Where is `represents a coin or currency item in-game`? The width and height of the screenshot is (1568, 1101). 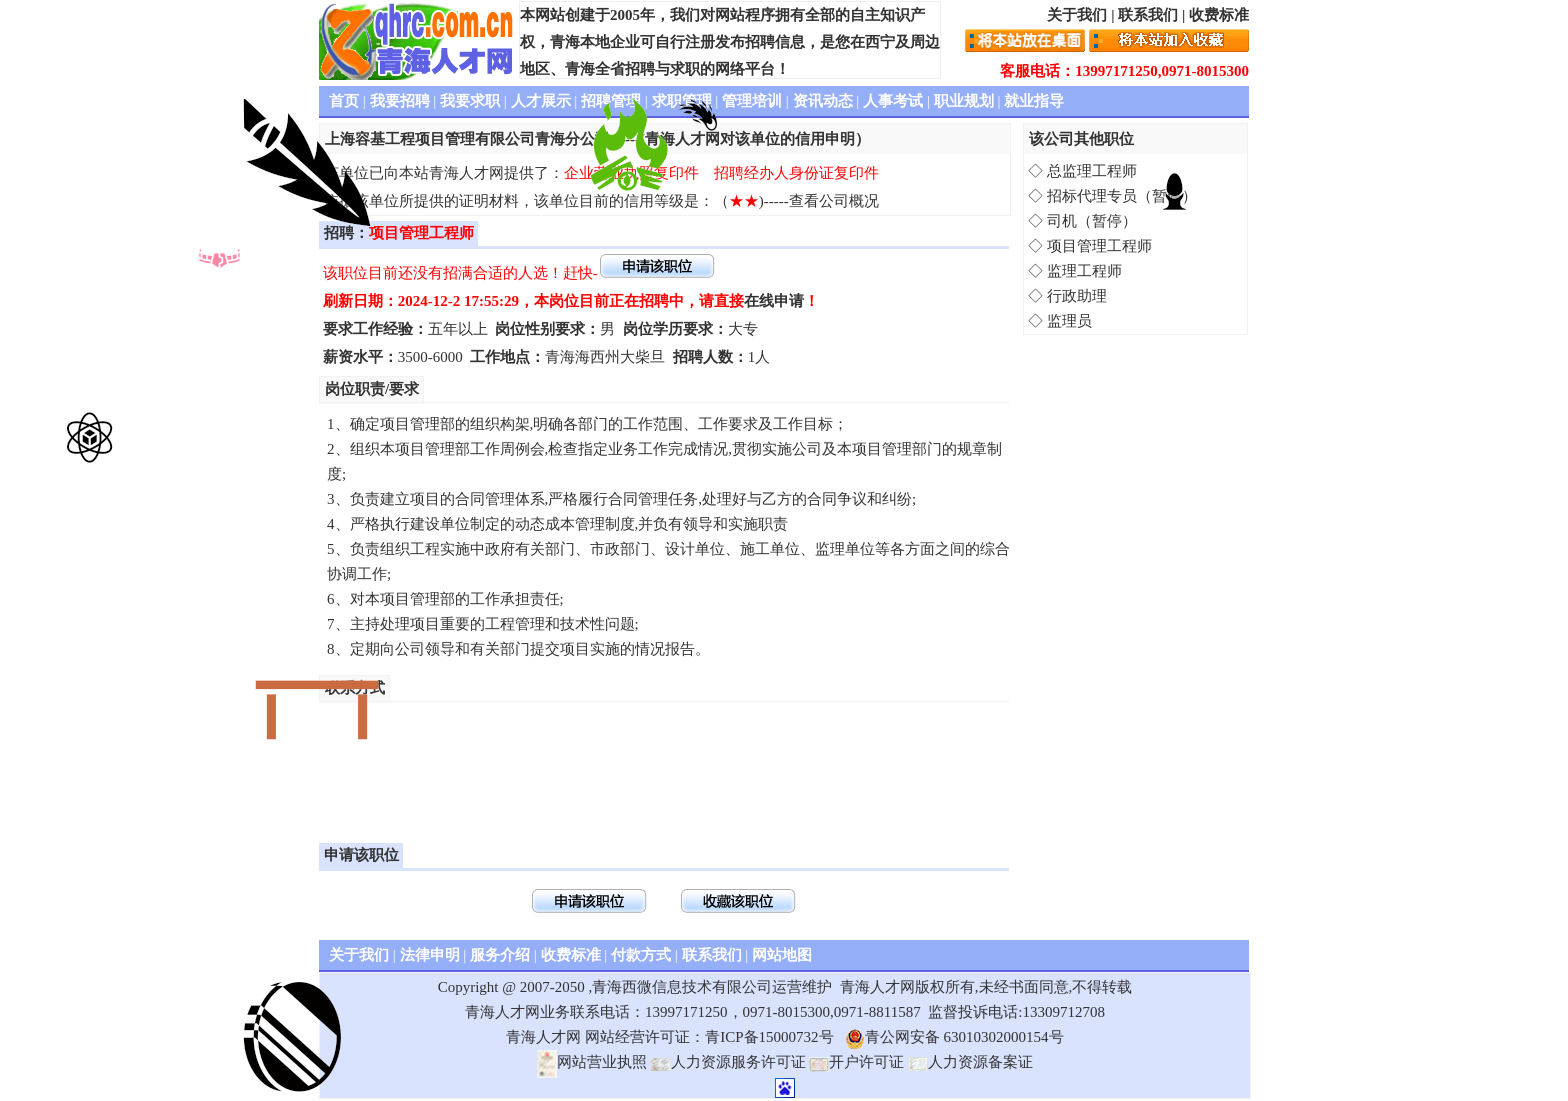
represents a coin or currency item in-game is located at coordinates (294, 1037).